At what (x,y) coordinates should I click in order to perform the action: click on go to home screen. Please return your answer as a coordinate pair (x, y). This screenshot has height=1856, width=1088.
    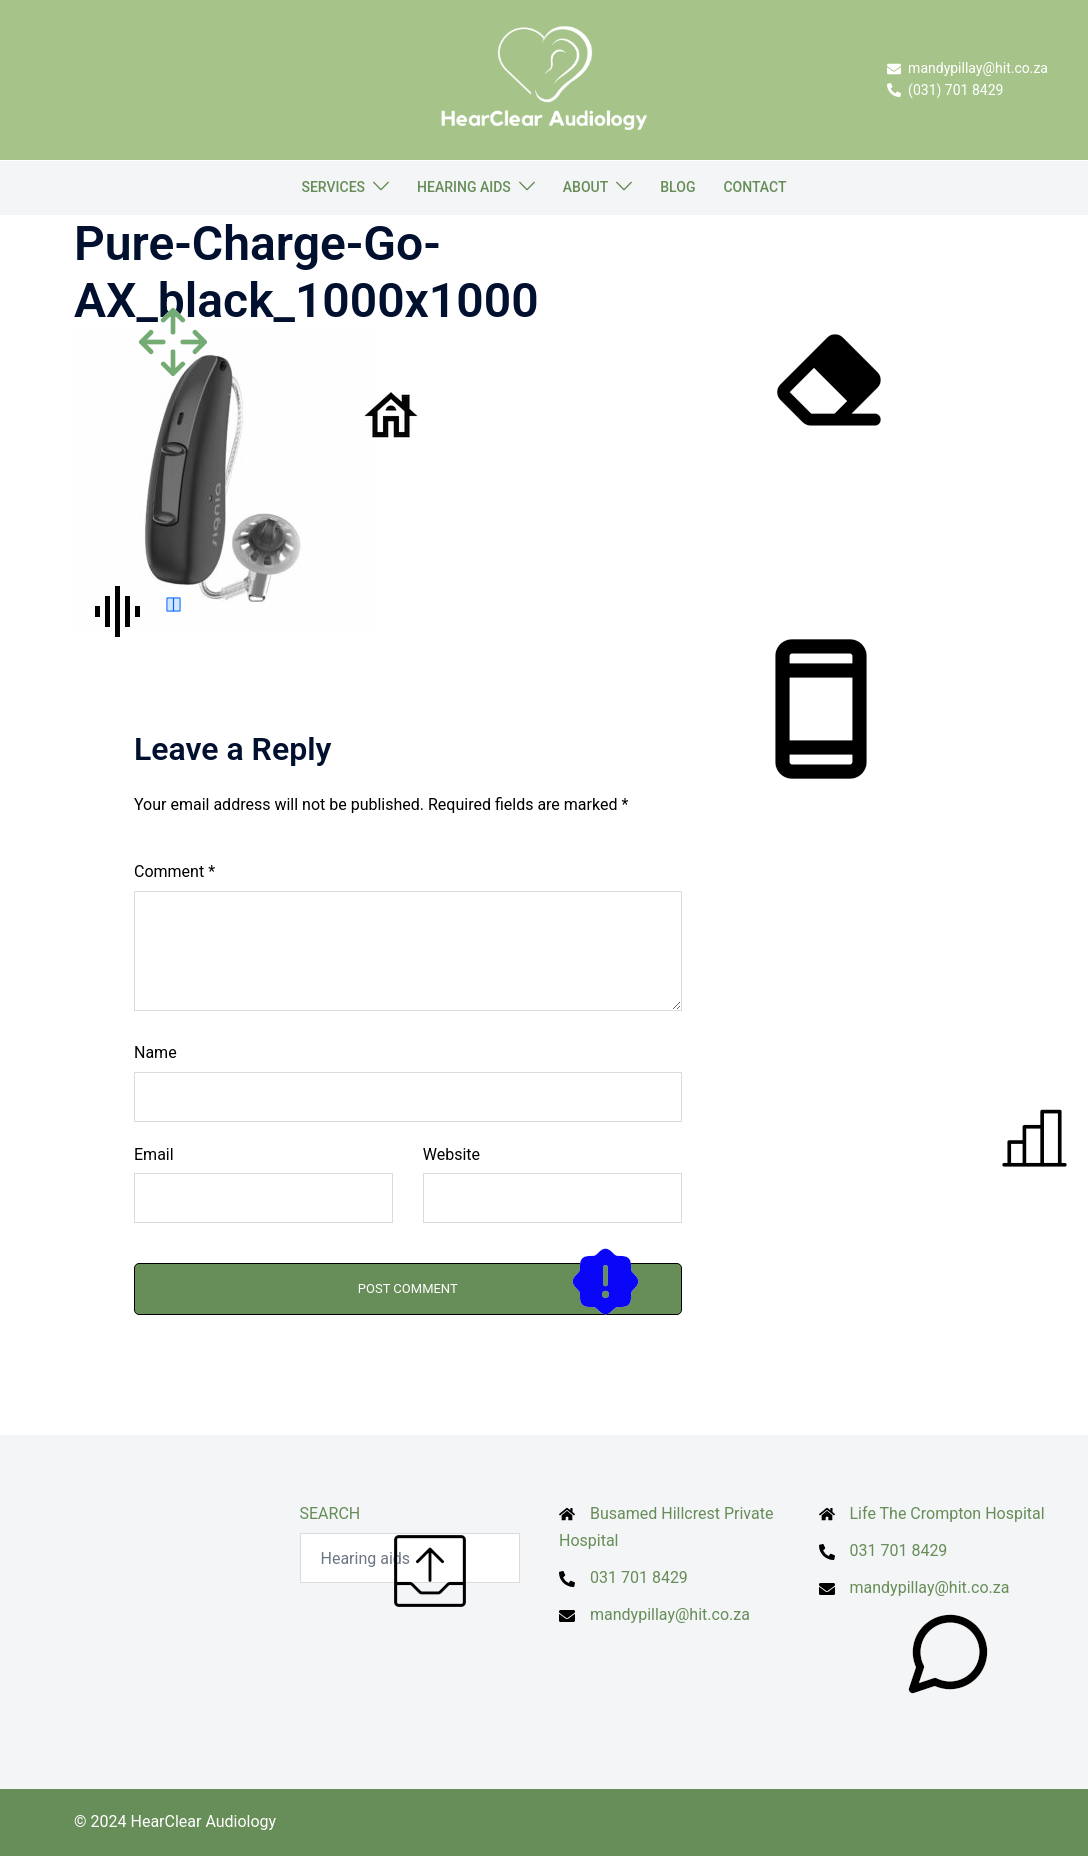
    Looking at the image, I should click on (391, 416).